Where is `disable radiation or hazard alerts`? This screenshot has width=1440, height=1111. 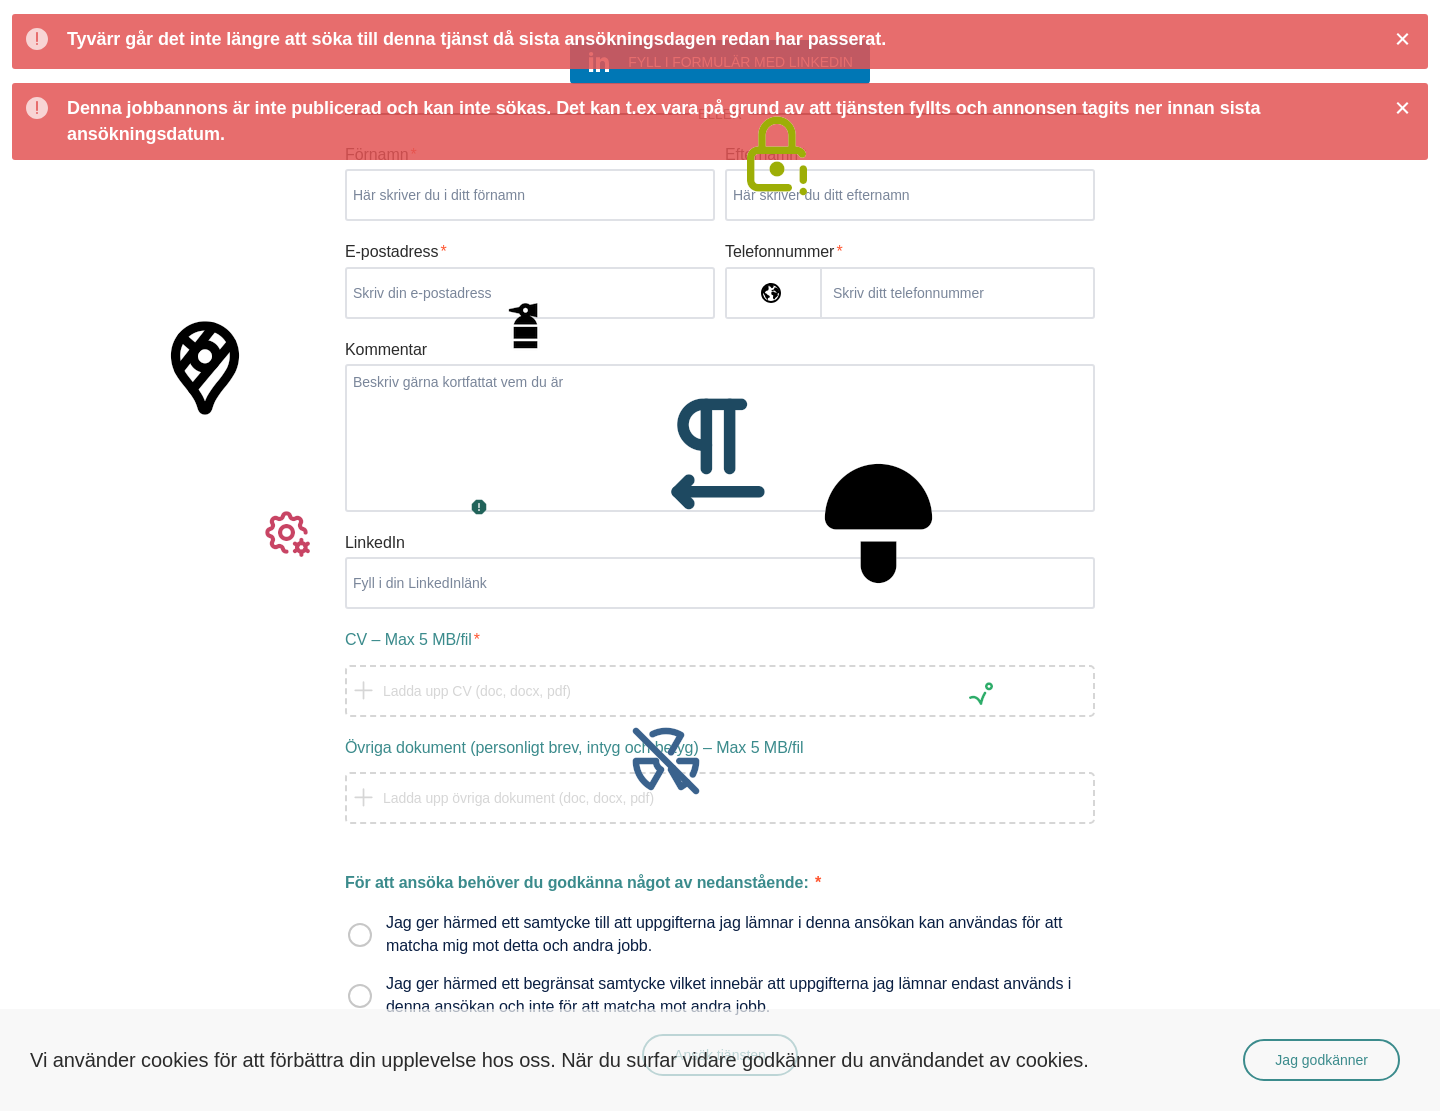 disable radiation or hazard alerts is located at coordinates (666, 761).